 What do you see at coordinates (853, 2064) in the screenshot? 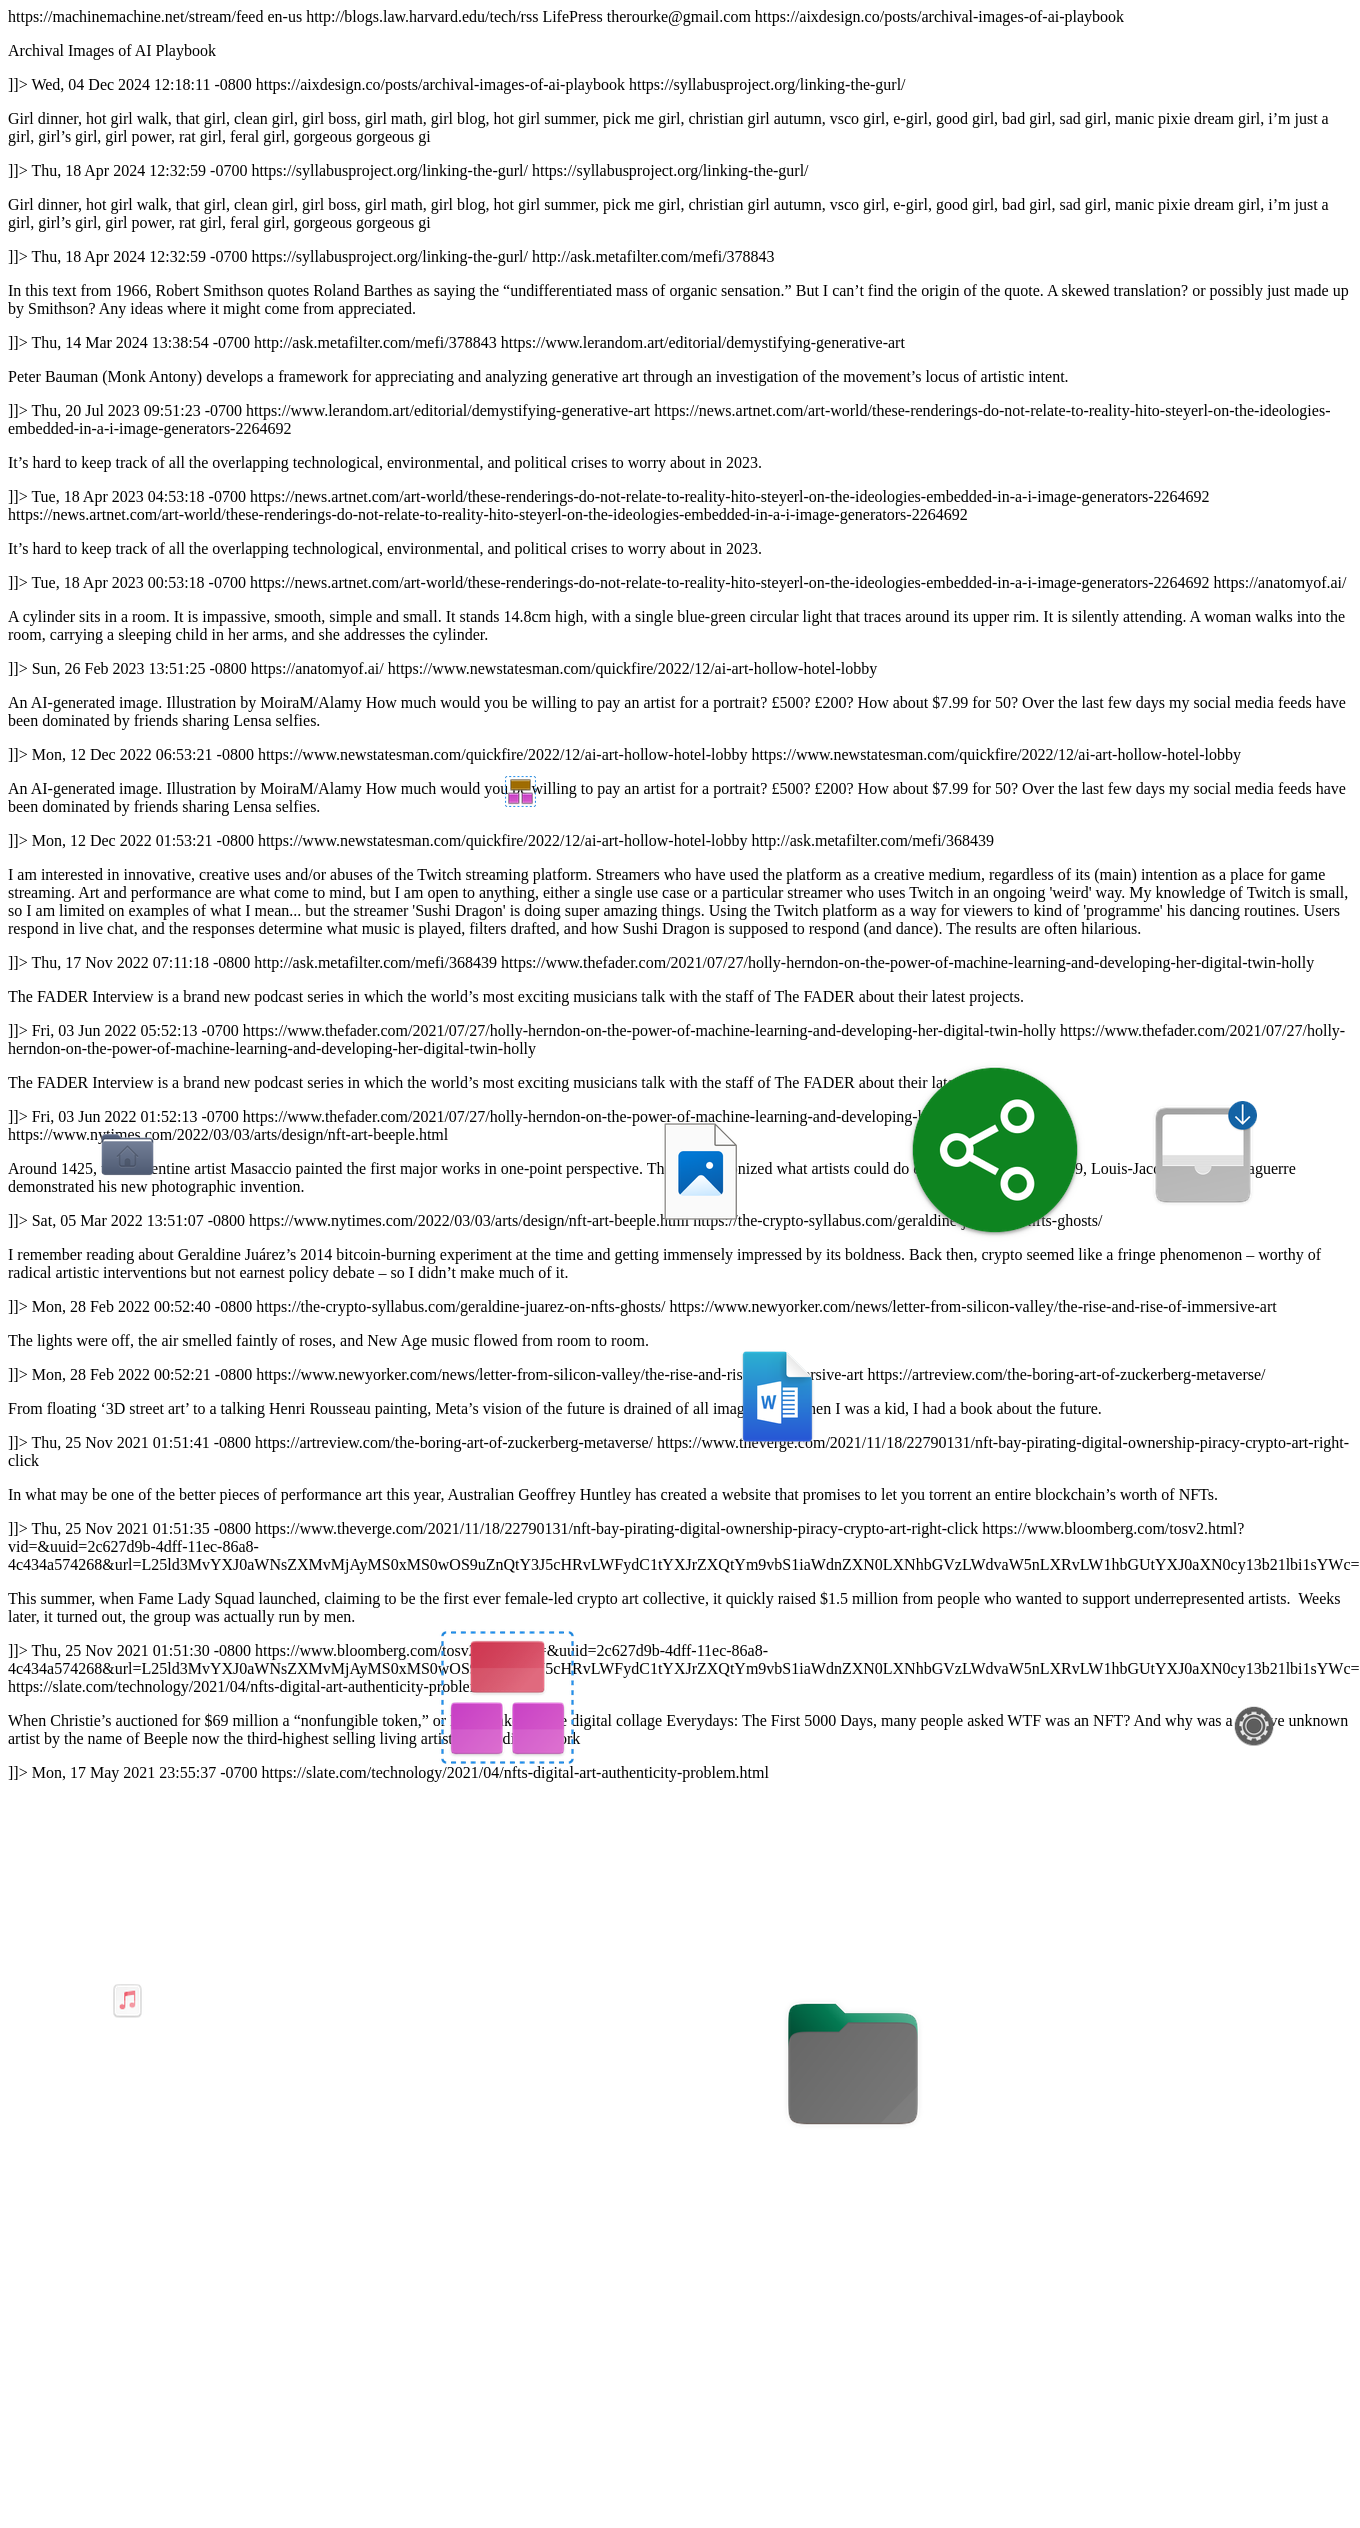
I see `open folder to view contents` at bounding box center [853, 2064].